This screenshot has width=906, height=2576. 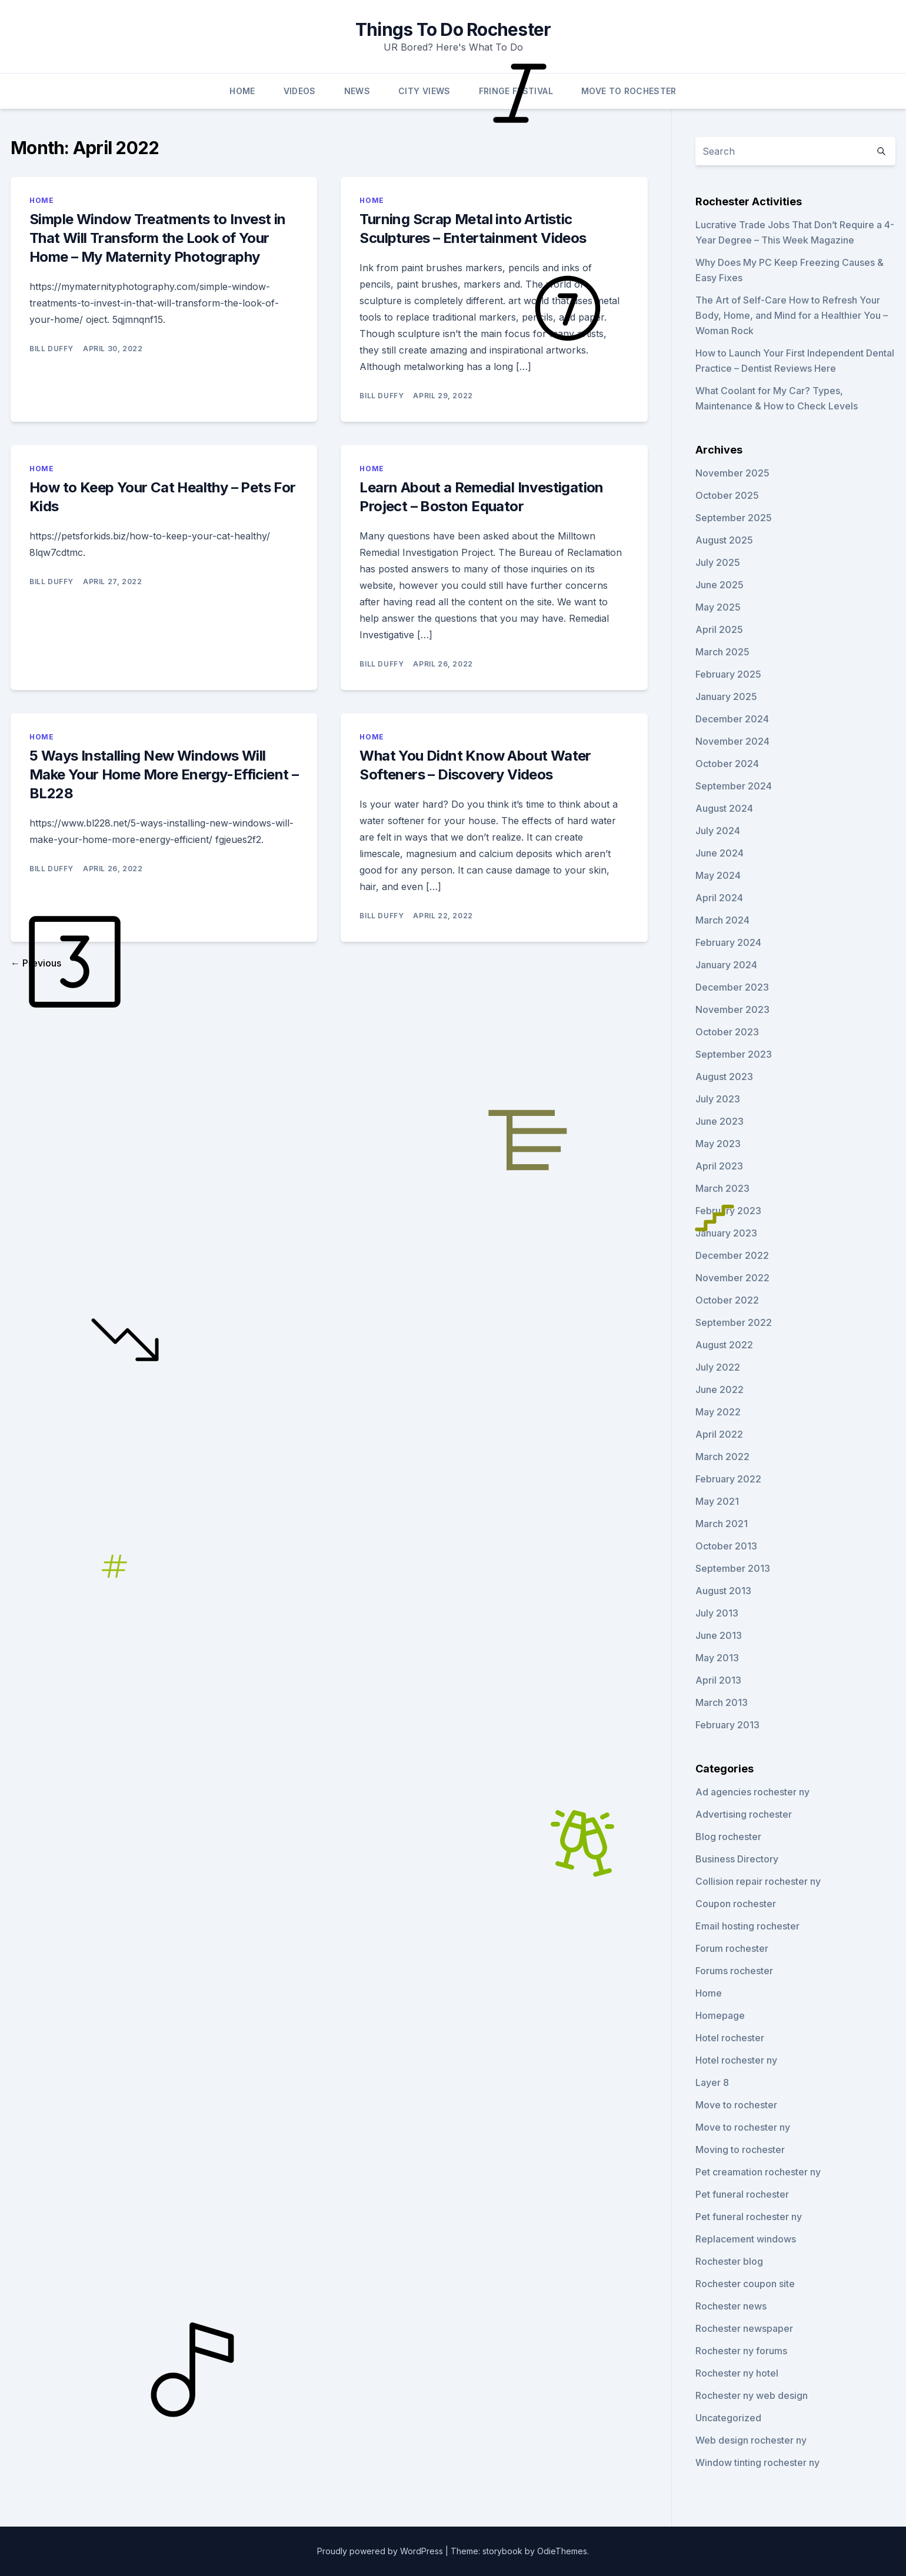 I want to click on indicates a downward trend or decline in metrics, so click(x=125, y=1339).